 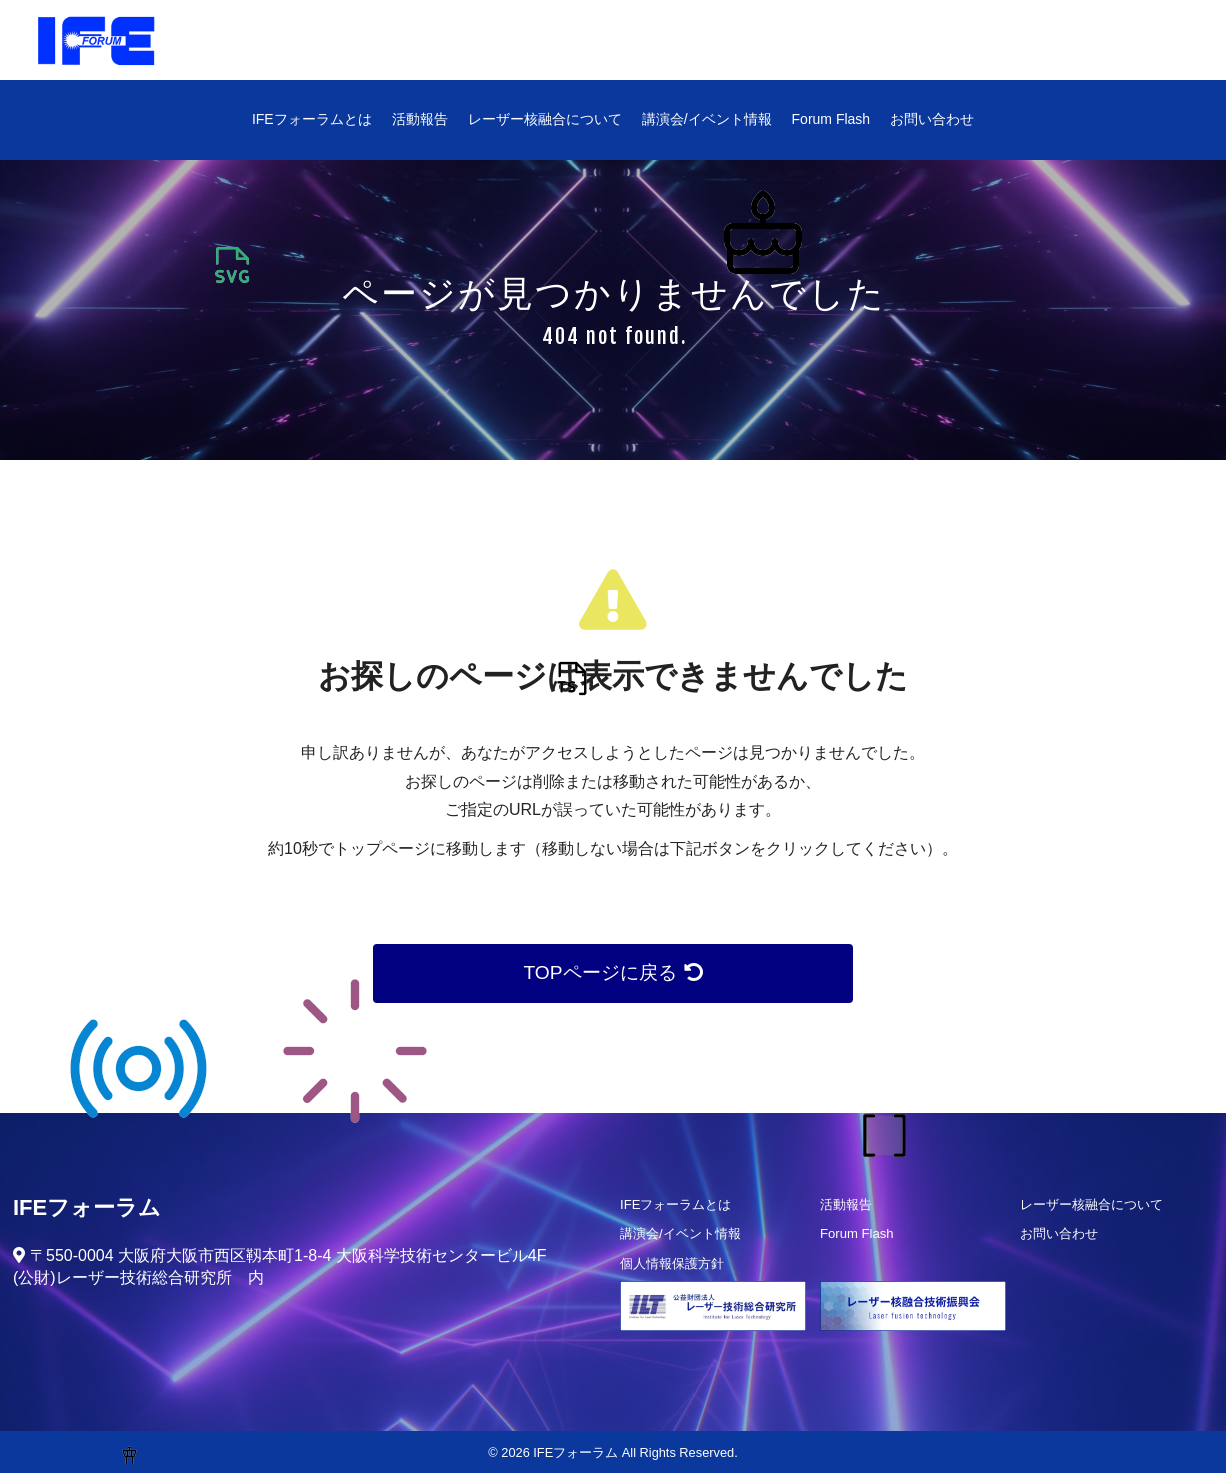 I want to click on indicates content is loading, so click(x=355, y=1051).